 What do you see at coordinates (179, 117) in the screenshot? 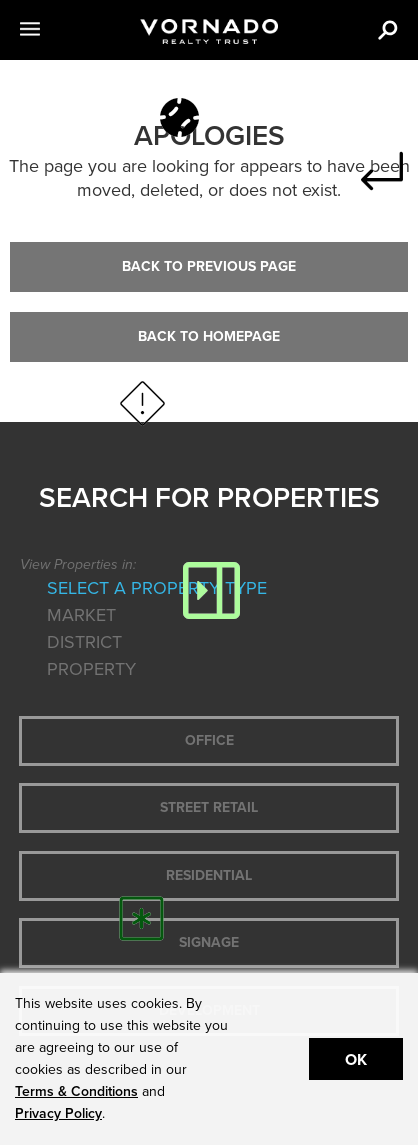
I see `view baseball or sports content` at bounding box center [179, 117].